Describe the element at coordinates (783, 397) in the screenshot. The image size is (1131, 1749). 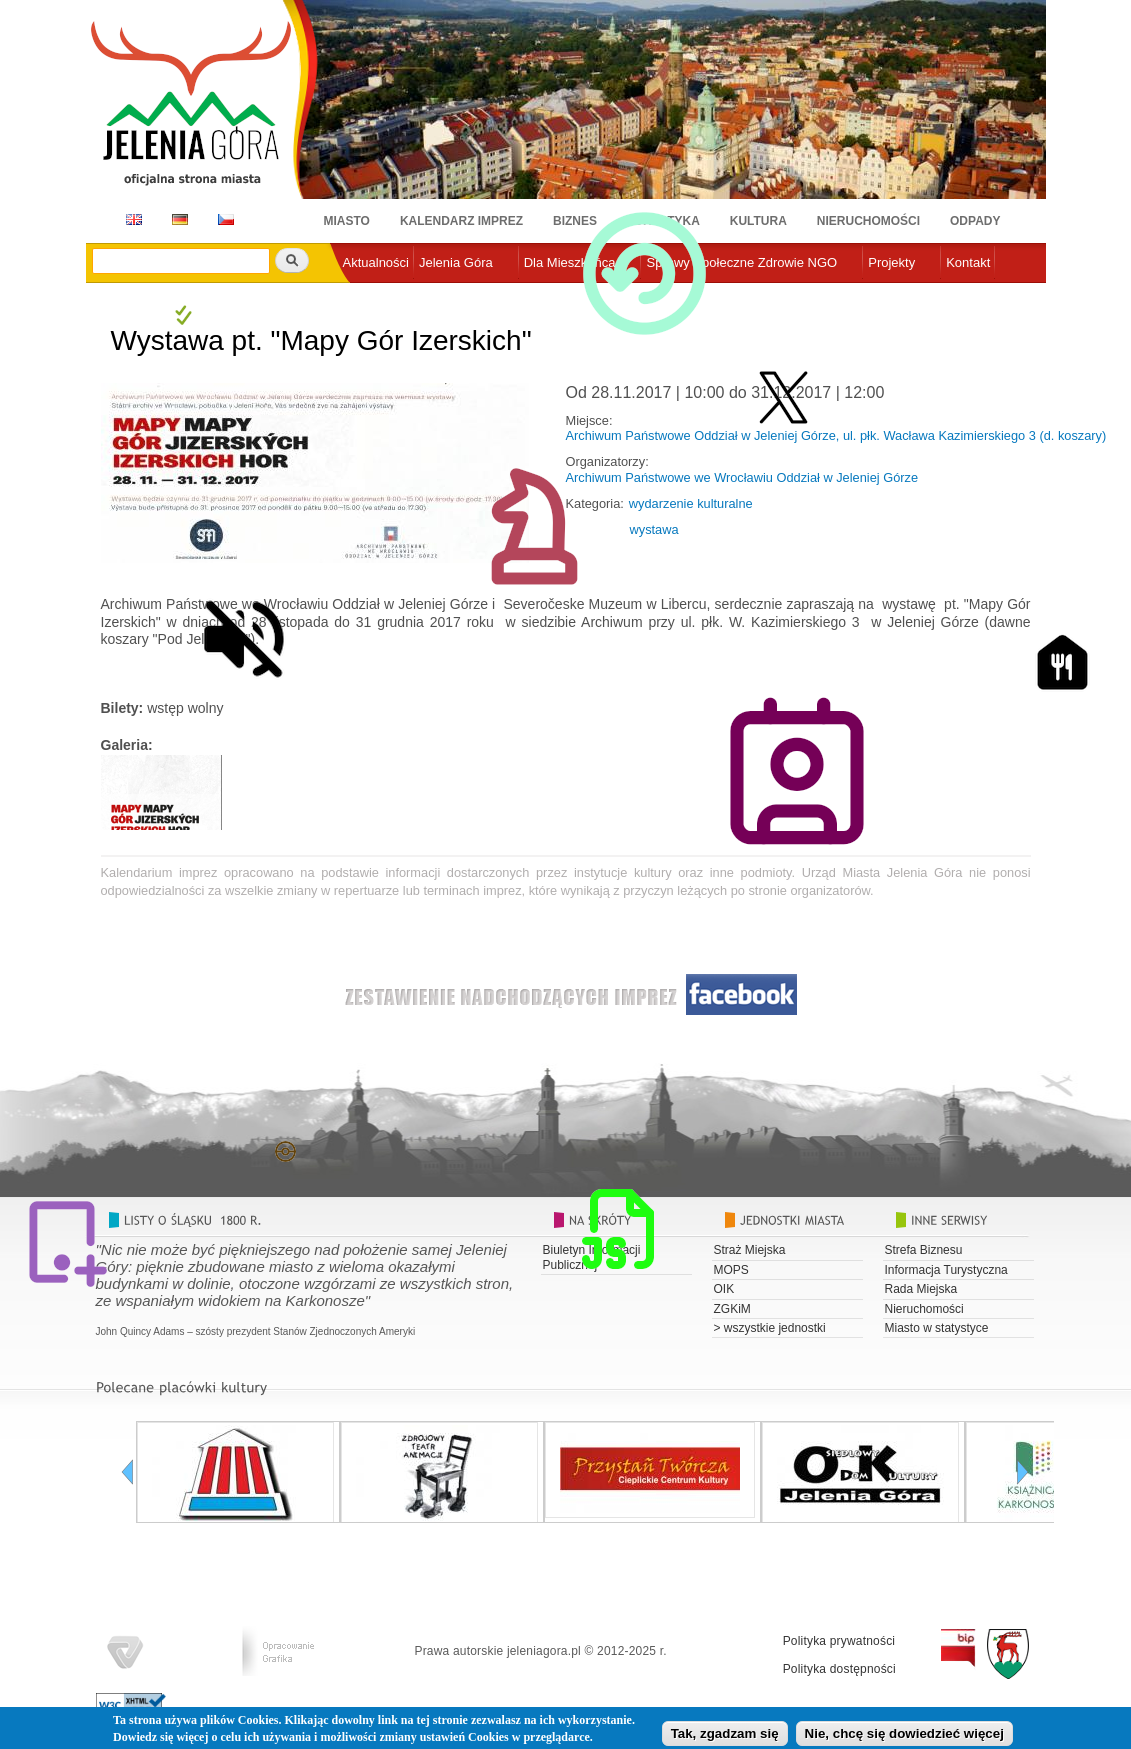
I see `open the X (formerly Twitter) app` at that location.